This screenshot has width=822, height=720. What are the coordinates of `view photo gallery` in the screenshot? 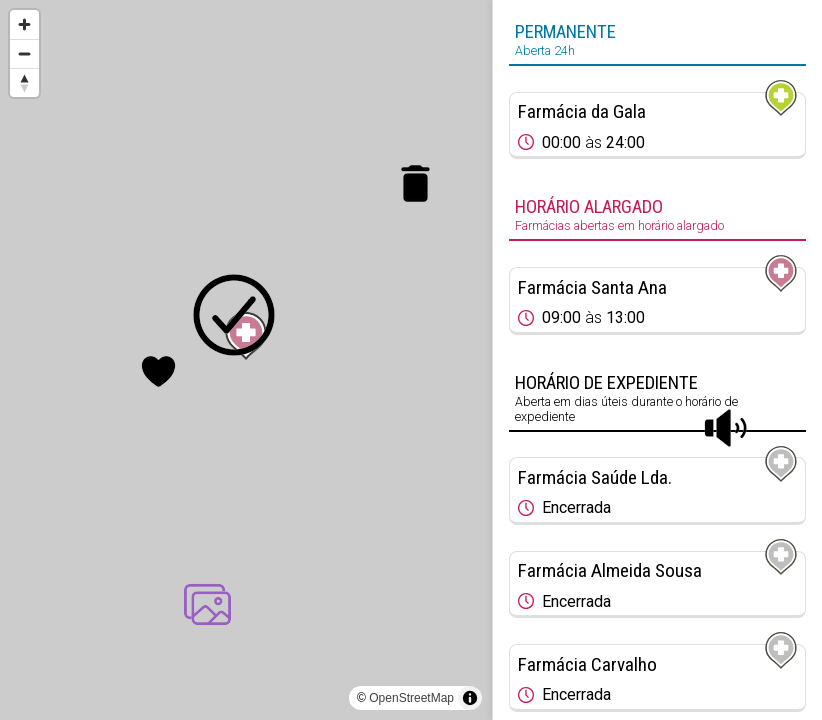 It's located at (207, 604).